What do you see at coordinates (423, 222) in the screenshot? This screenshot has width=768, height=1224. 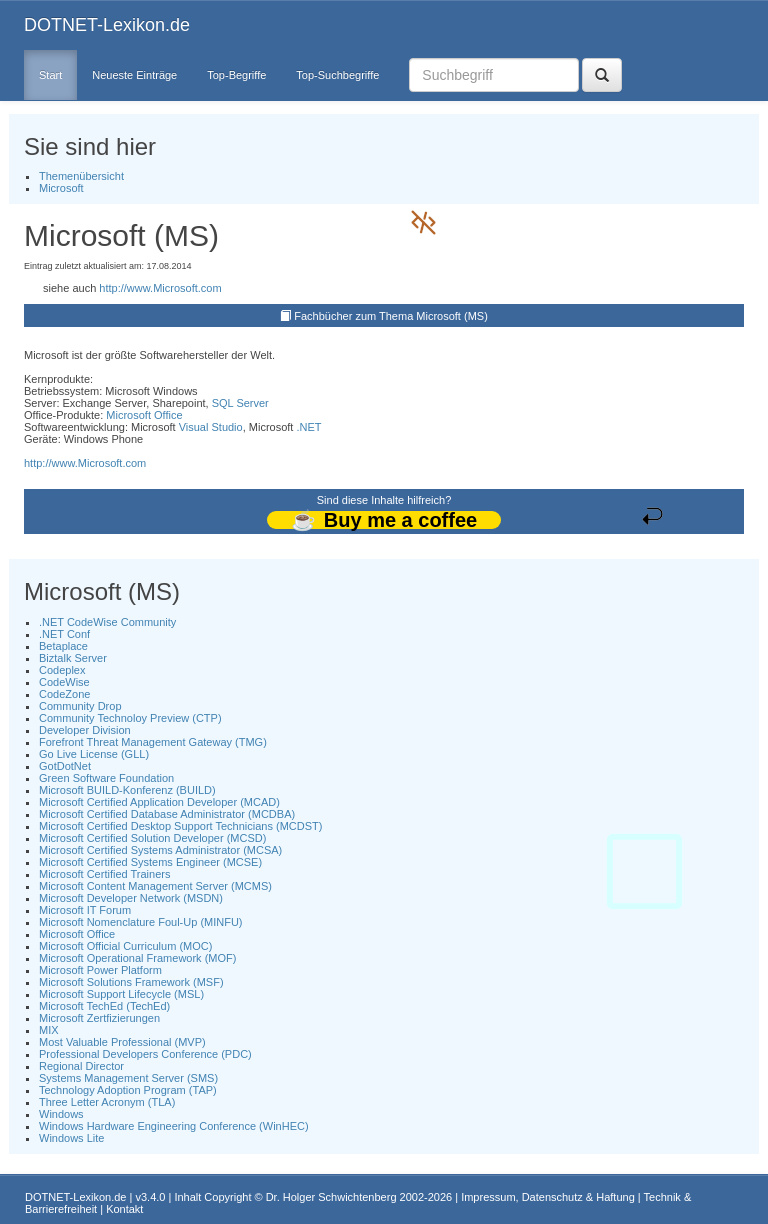 I see `code view disabled or unavailable` at bounding box center [423, 222].